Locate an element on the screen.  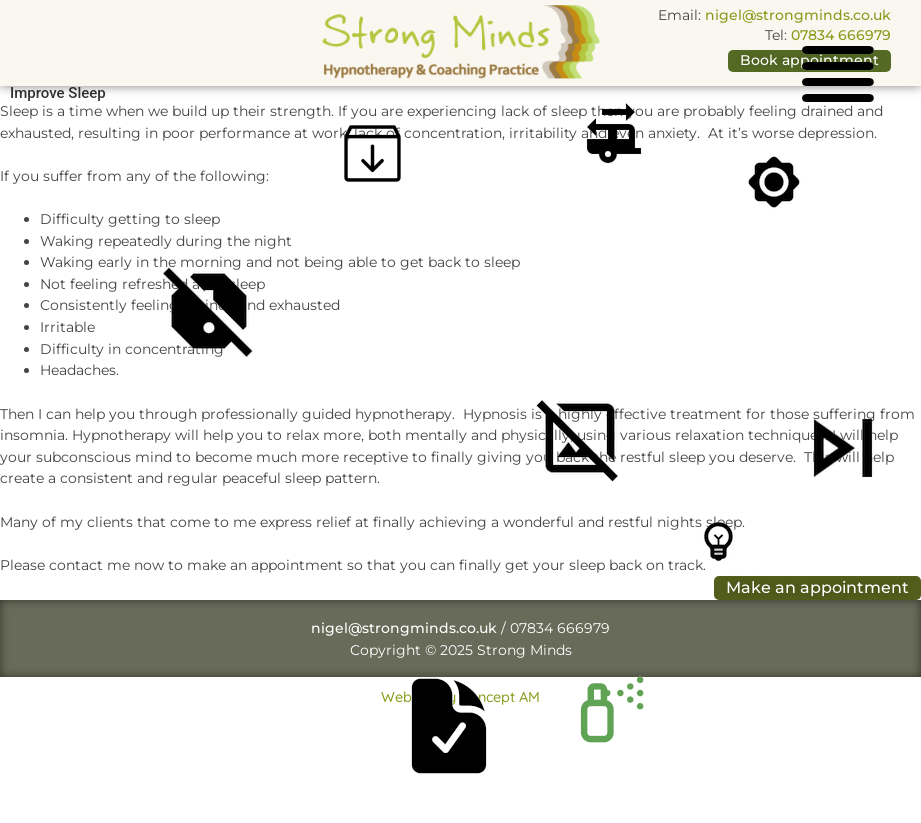
indicates RV hookup availability at a location is located at coordinates (611, 133).